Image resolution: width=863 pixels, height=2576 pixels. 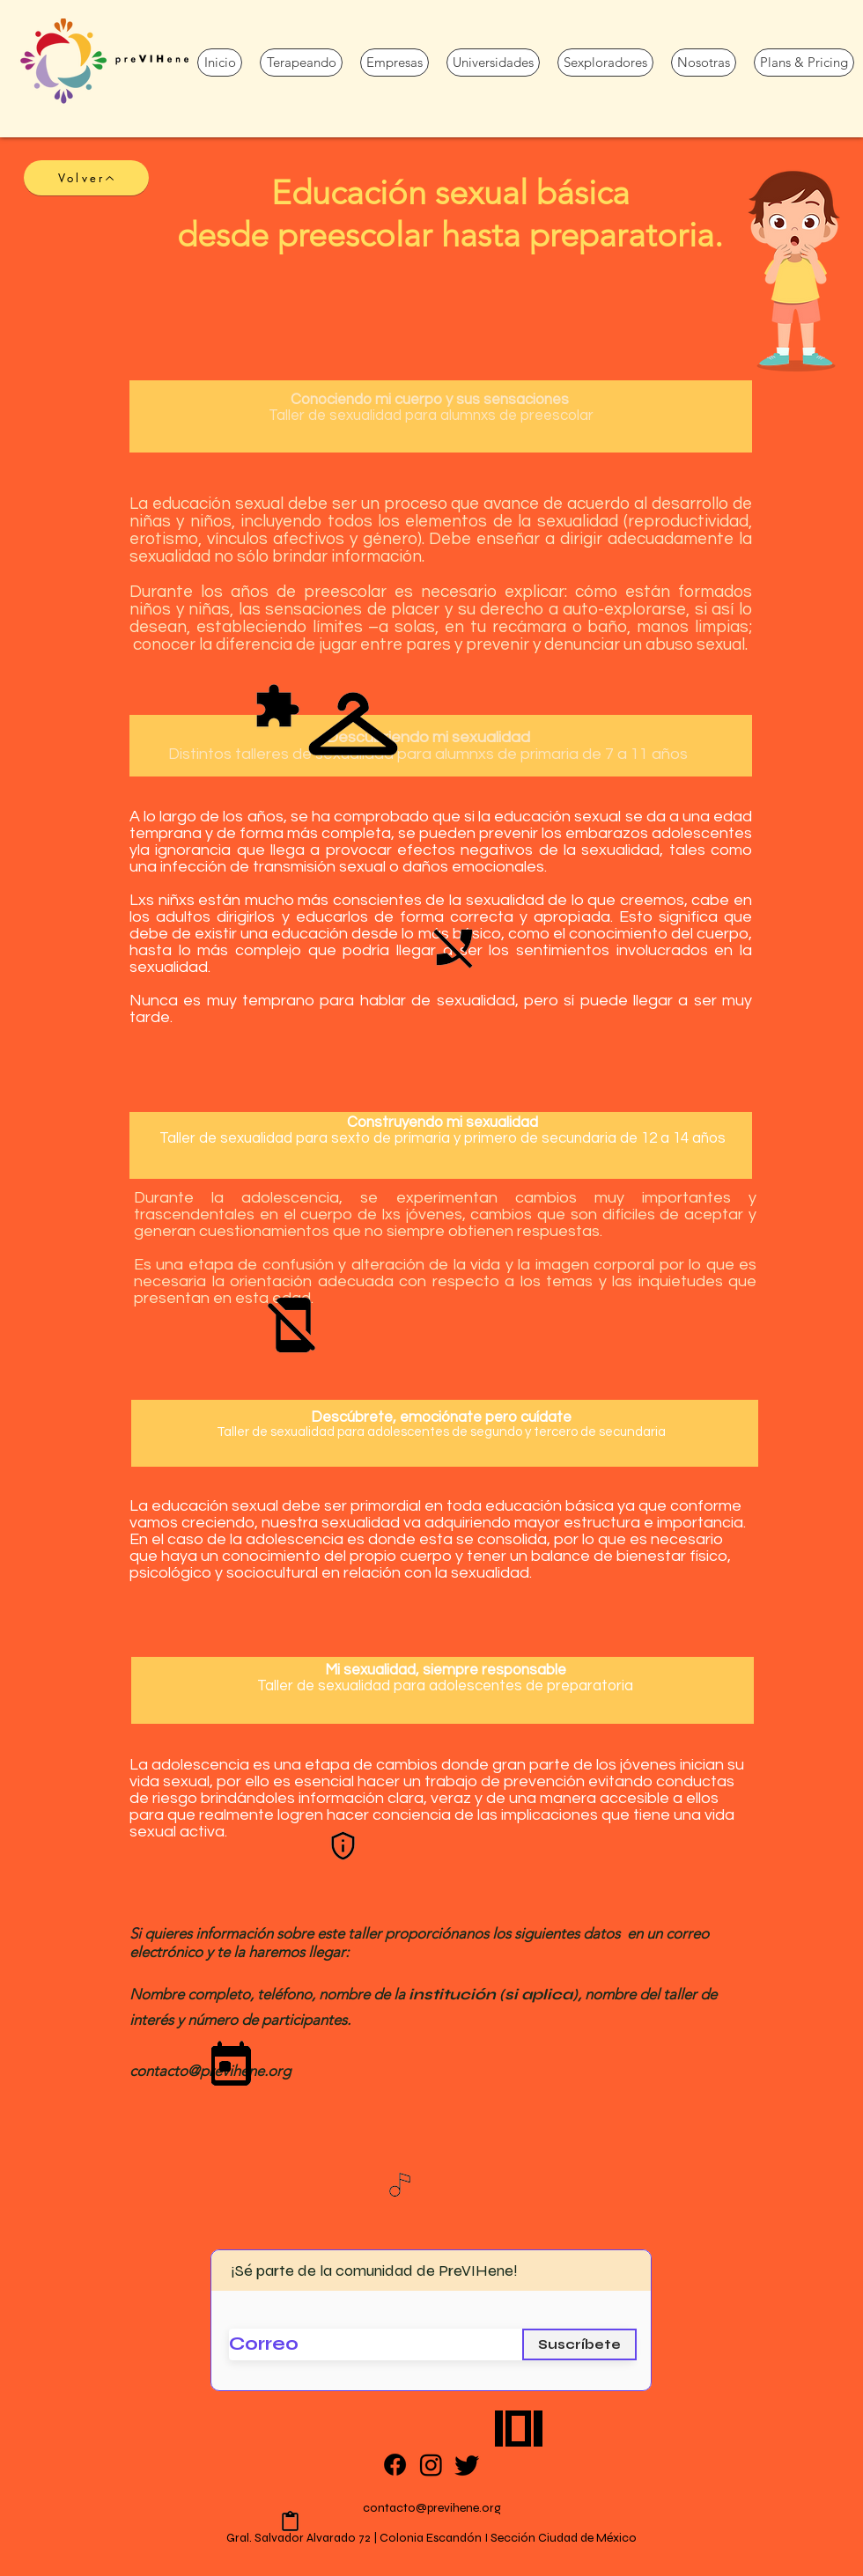 I want to click on no cell phone service available, so click(x=293, y=1325).